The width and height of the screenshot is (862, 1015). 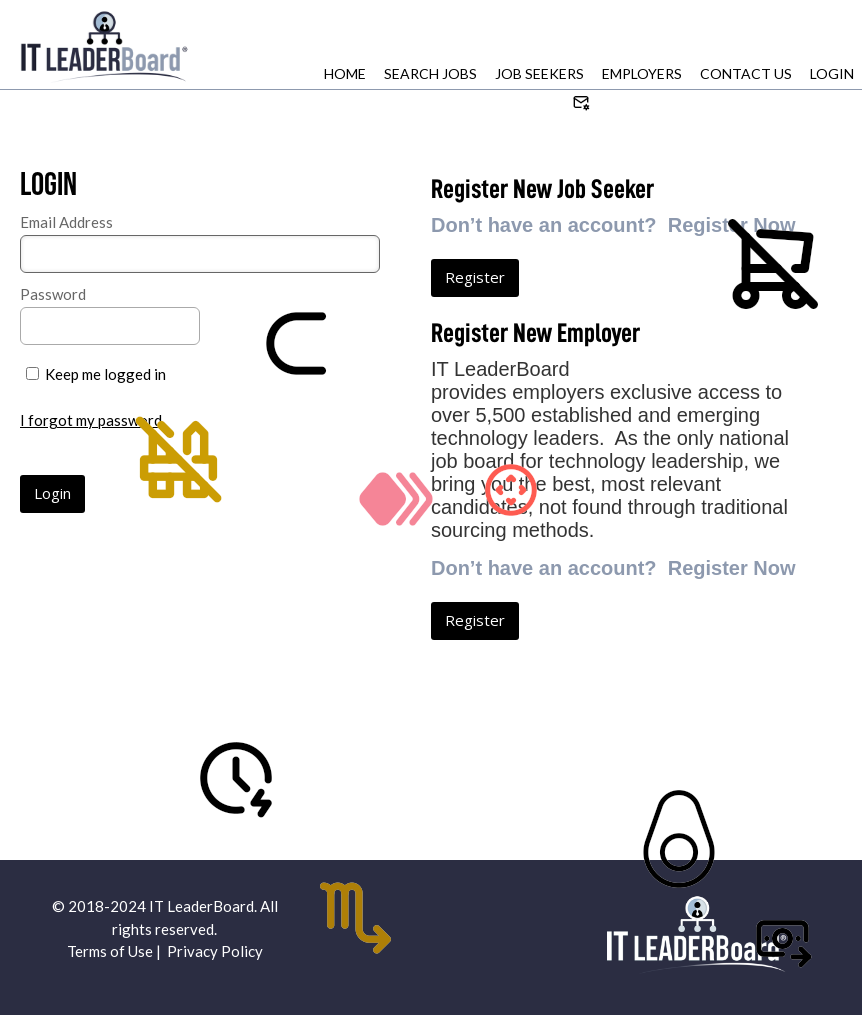 I want to click on browse healthy food or recipe options, so click(x=679, y=839).